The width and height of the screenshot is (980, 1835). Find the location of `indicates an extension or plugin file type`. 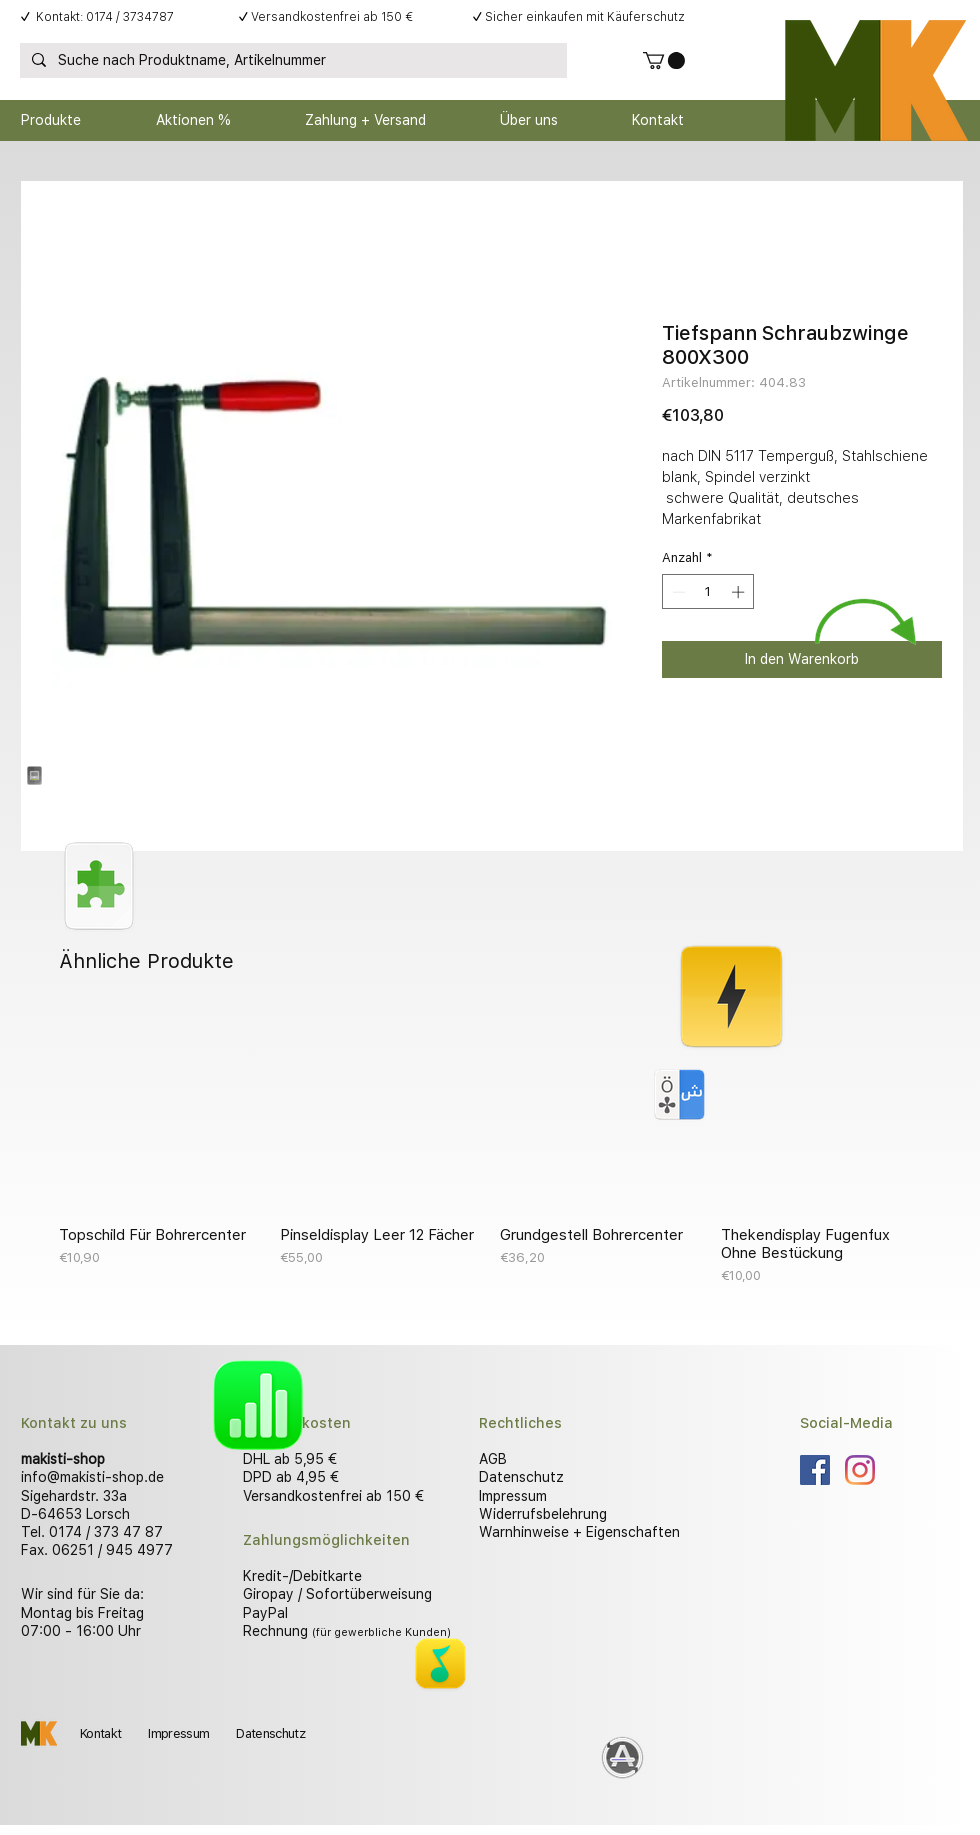

indicates an extension or plugin file type is located at coordinates (99, 886).